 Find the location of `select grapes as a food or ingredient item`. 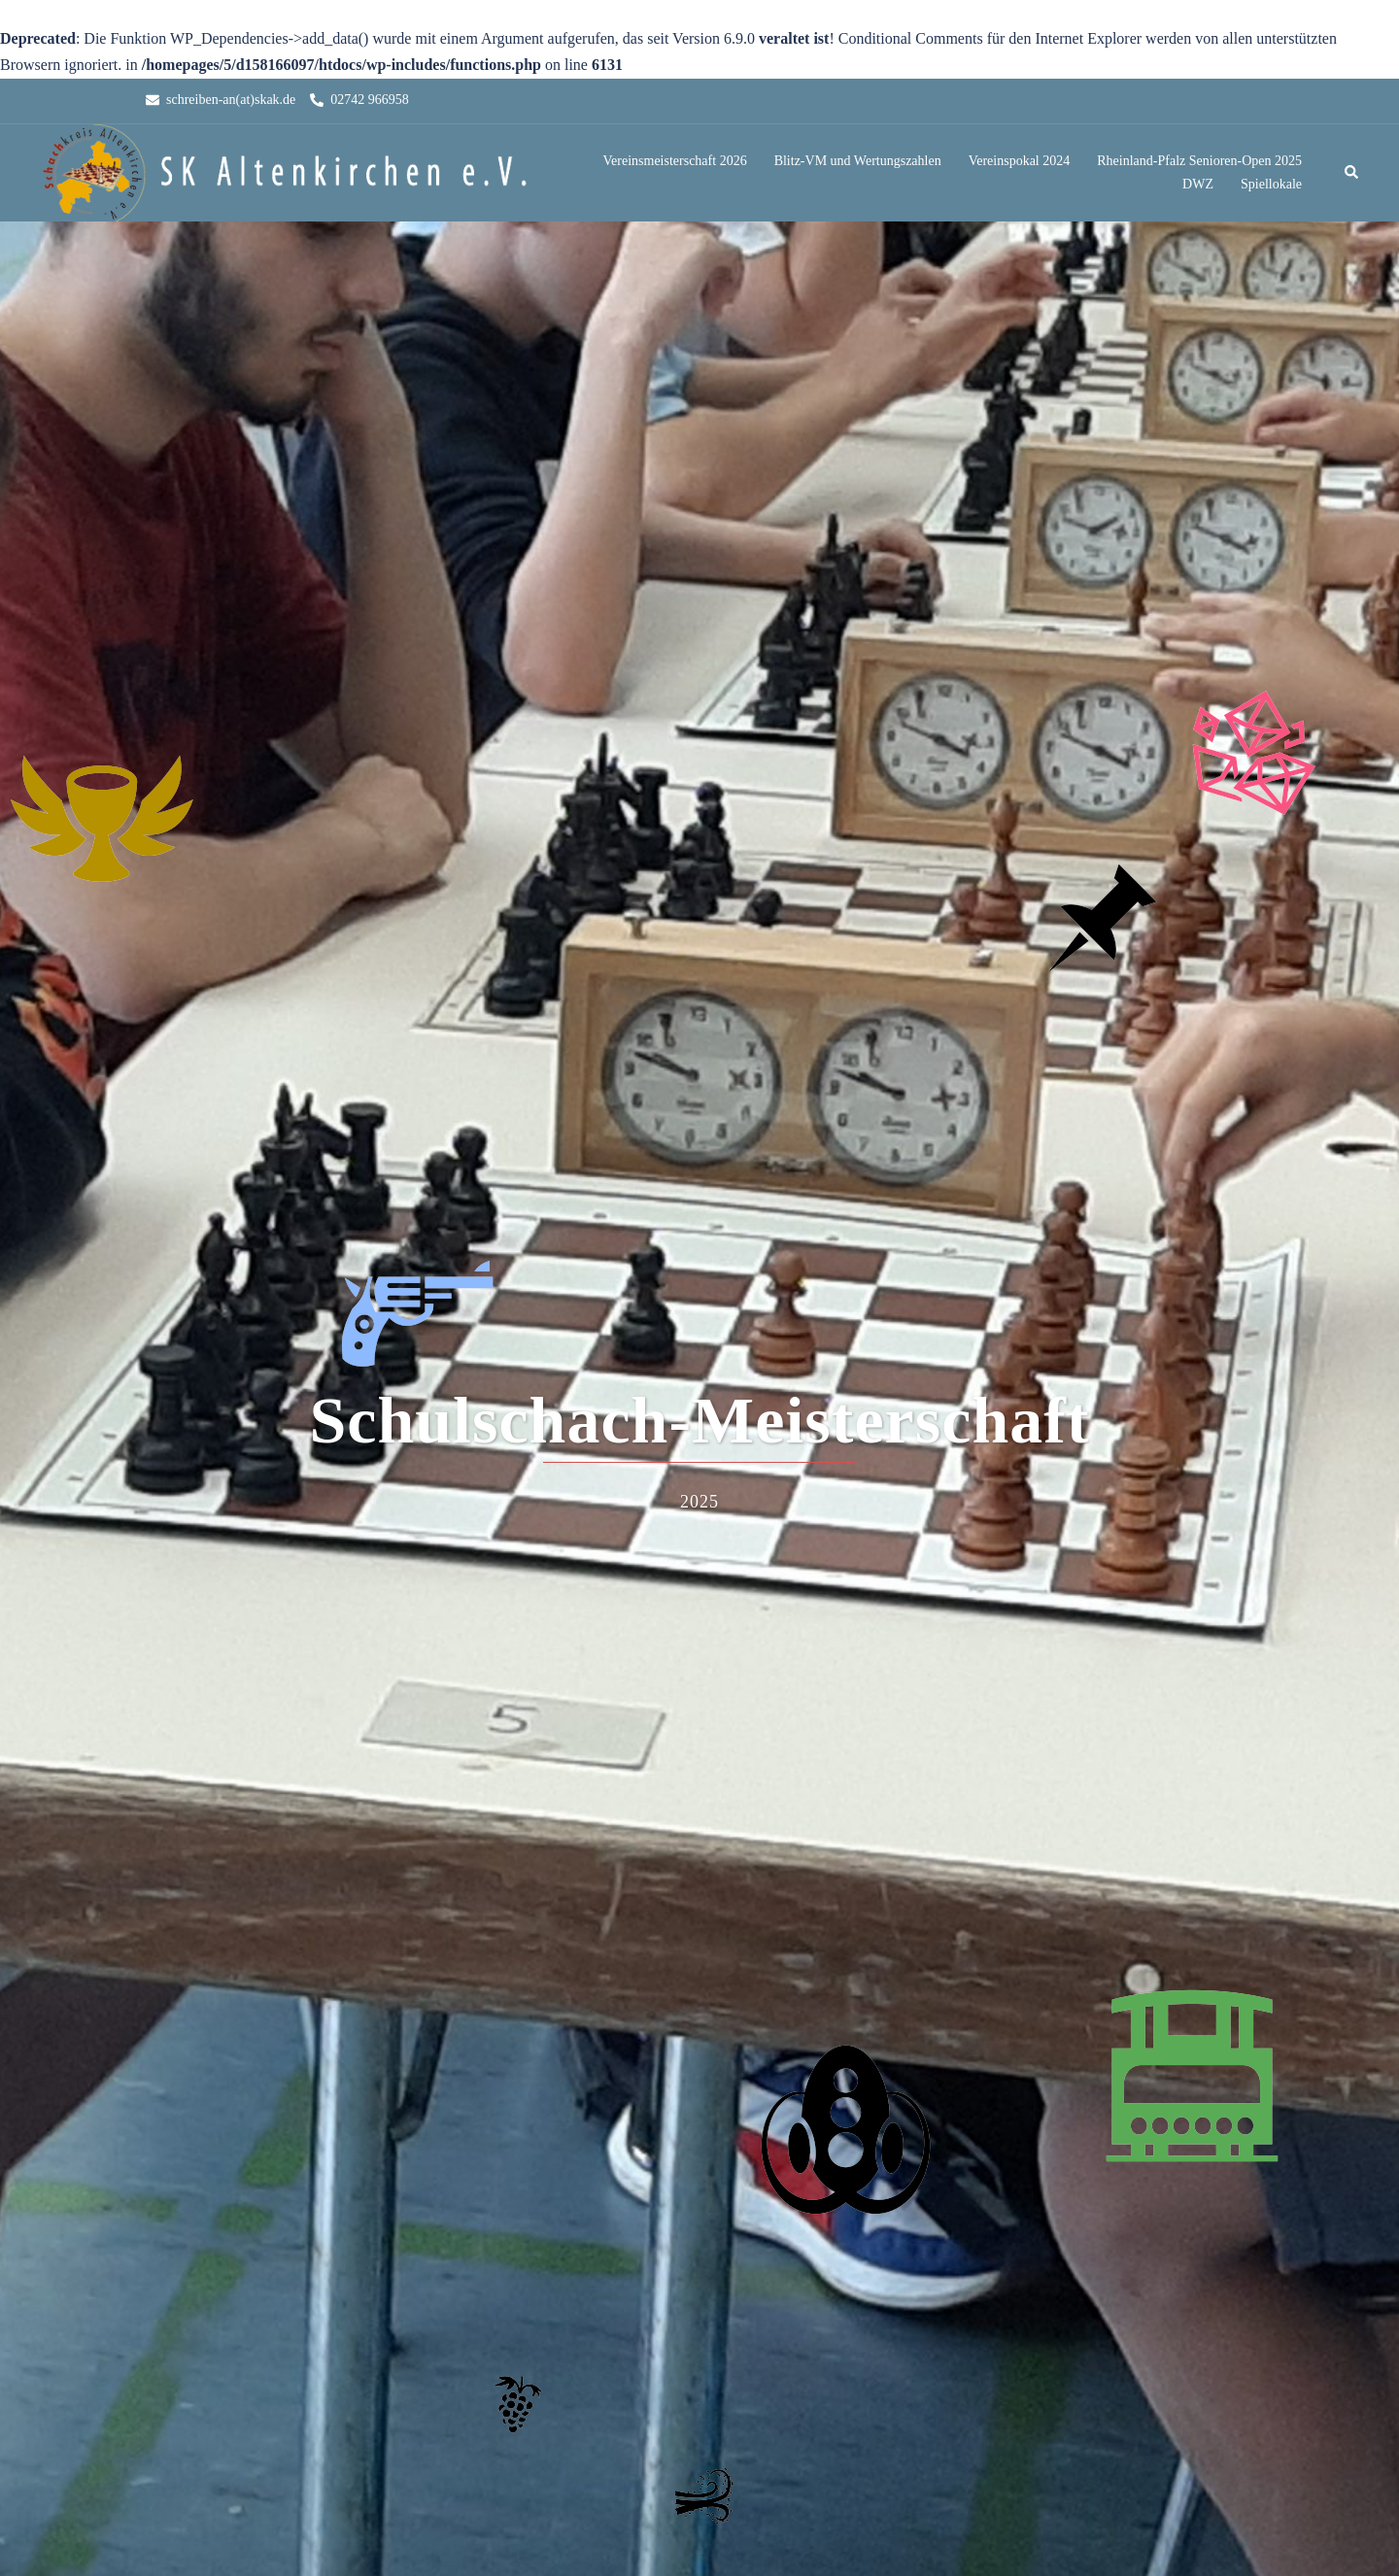

select grapes as a food or ingredient item is located at coordinates (518, 2404).